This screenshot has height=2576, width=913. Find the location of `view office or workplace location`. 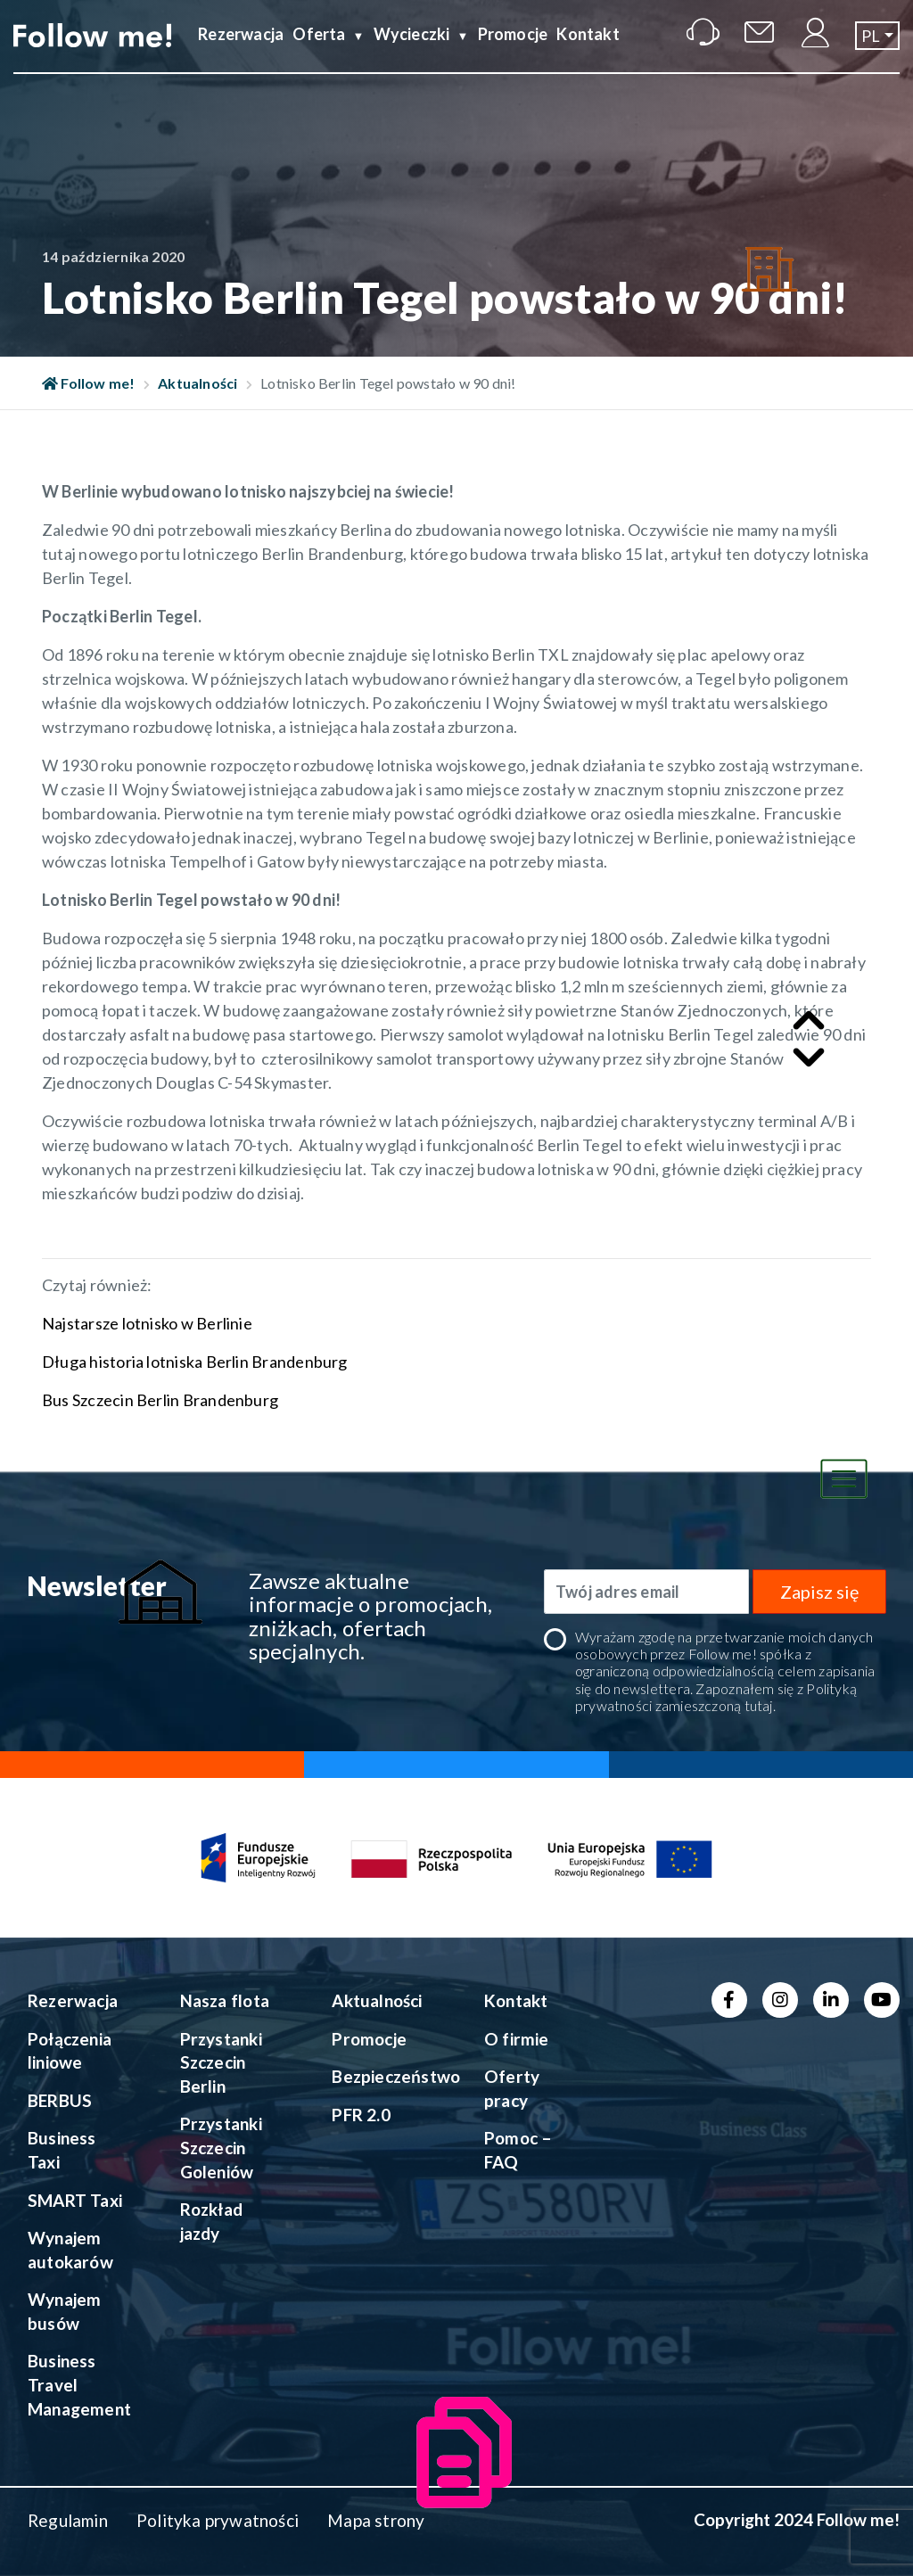

view office or workplace location is located at coordinates (768, 269).